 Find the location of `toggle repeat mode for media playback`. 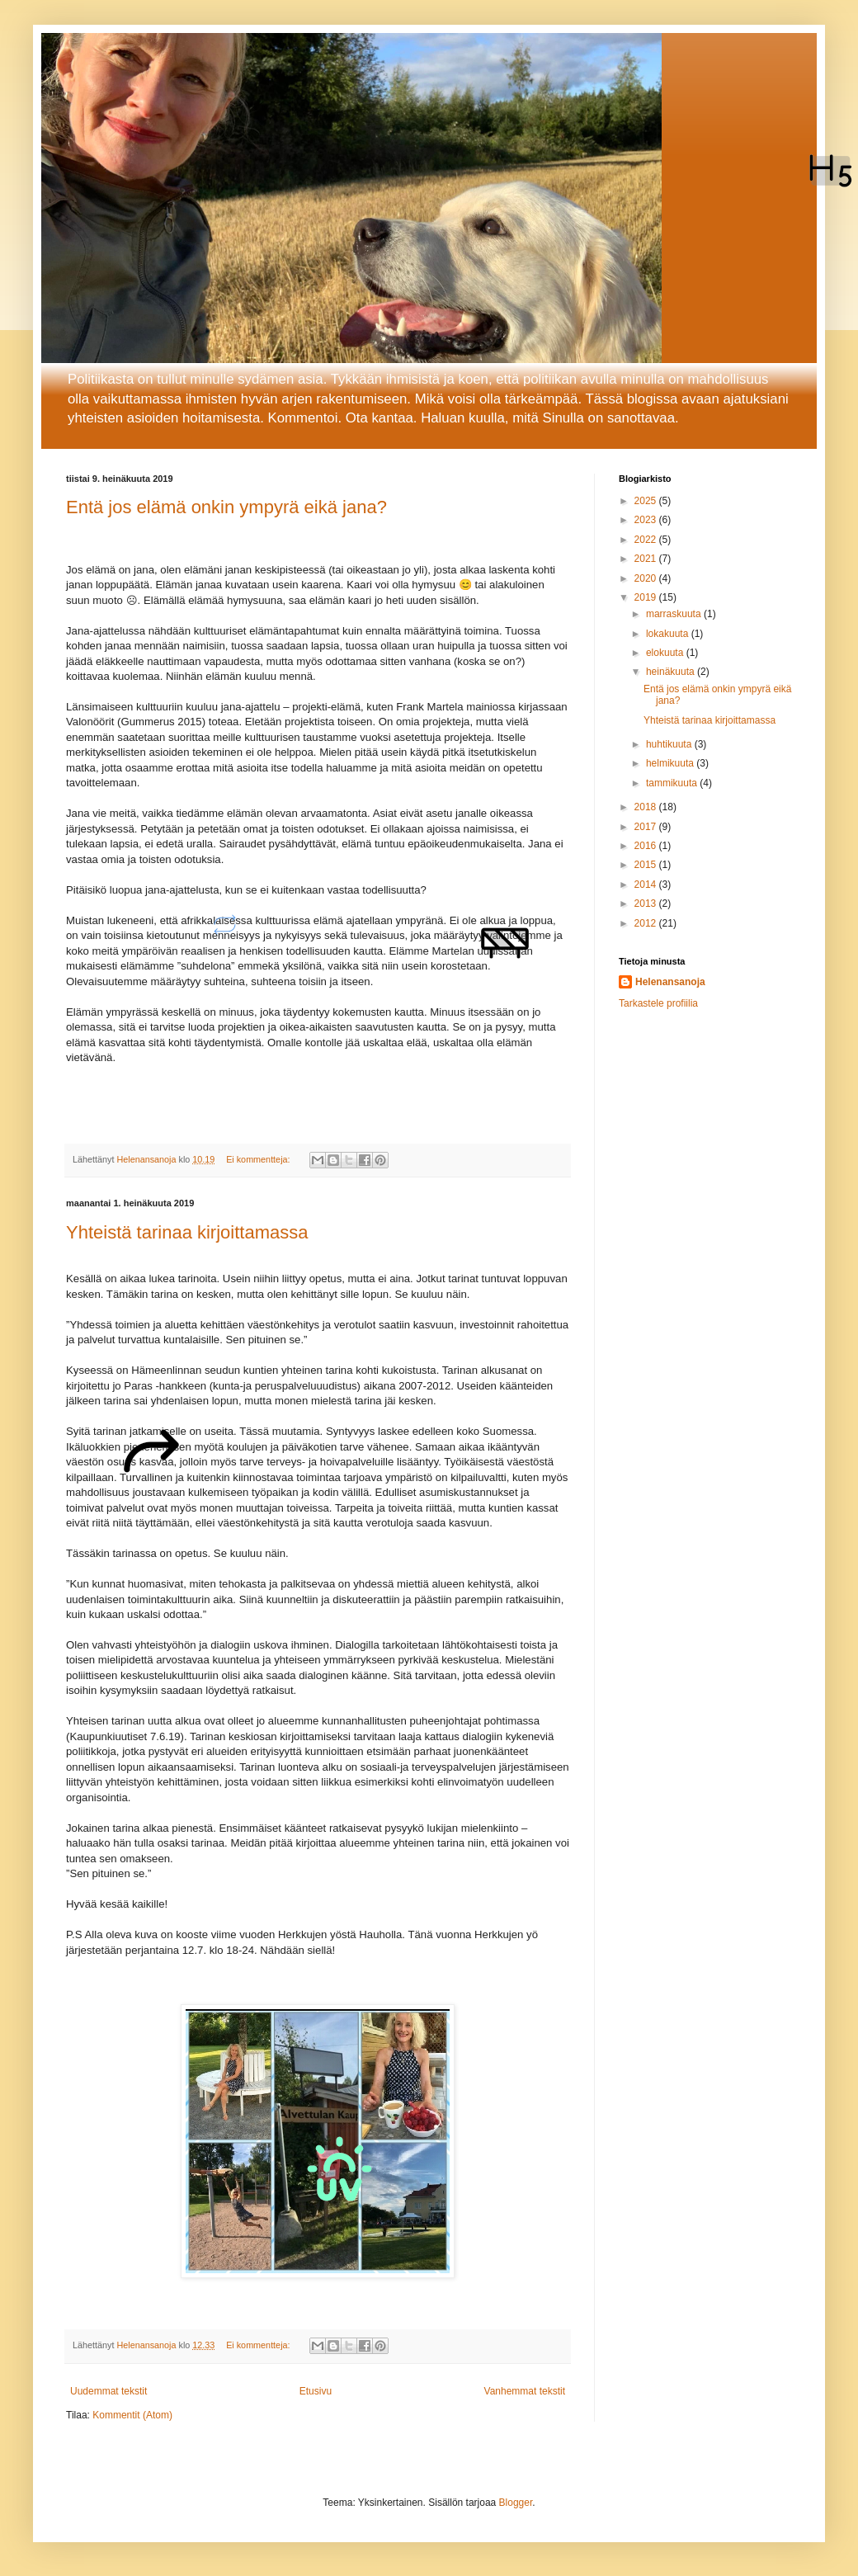

toggle repeat mode for media playback is located at coordinates (224, 924).